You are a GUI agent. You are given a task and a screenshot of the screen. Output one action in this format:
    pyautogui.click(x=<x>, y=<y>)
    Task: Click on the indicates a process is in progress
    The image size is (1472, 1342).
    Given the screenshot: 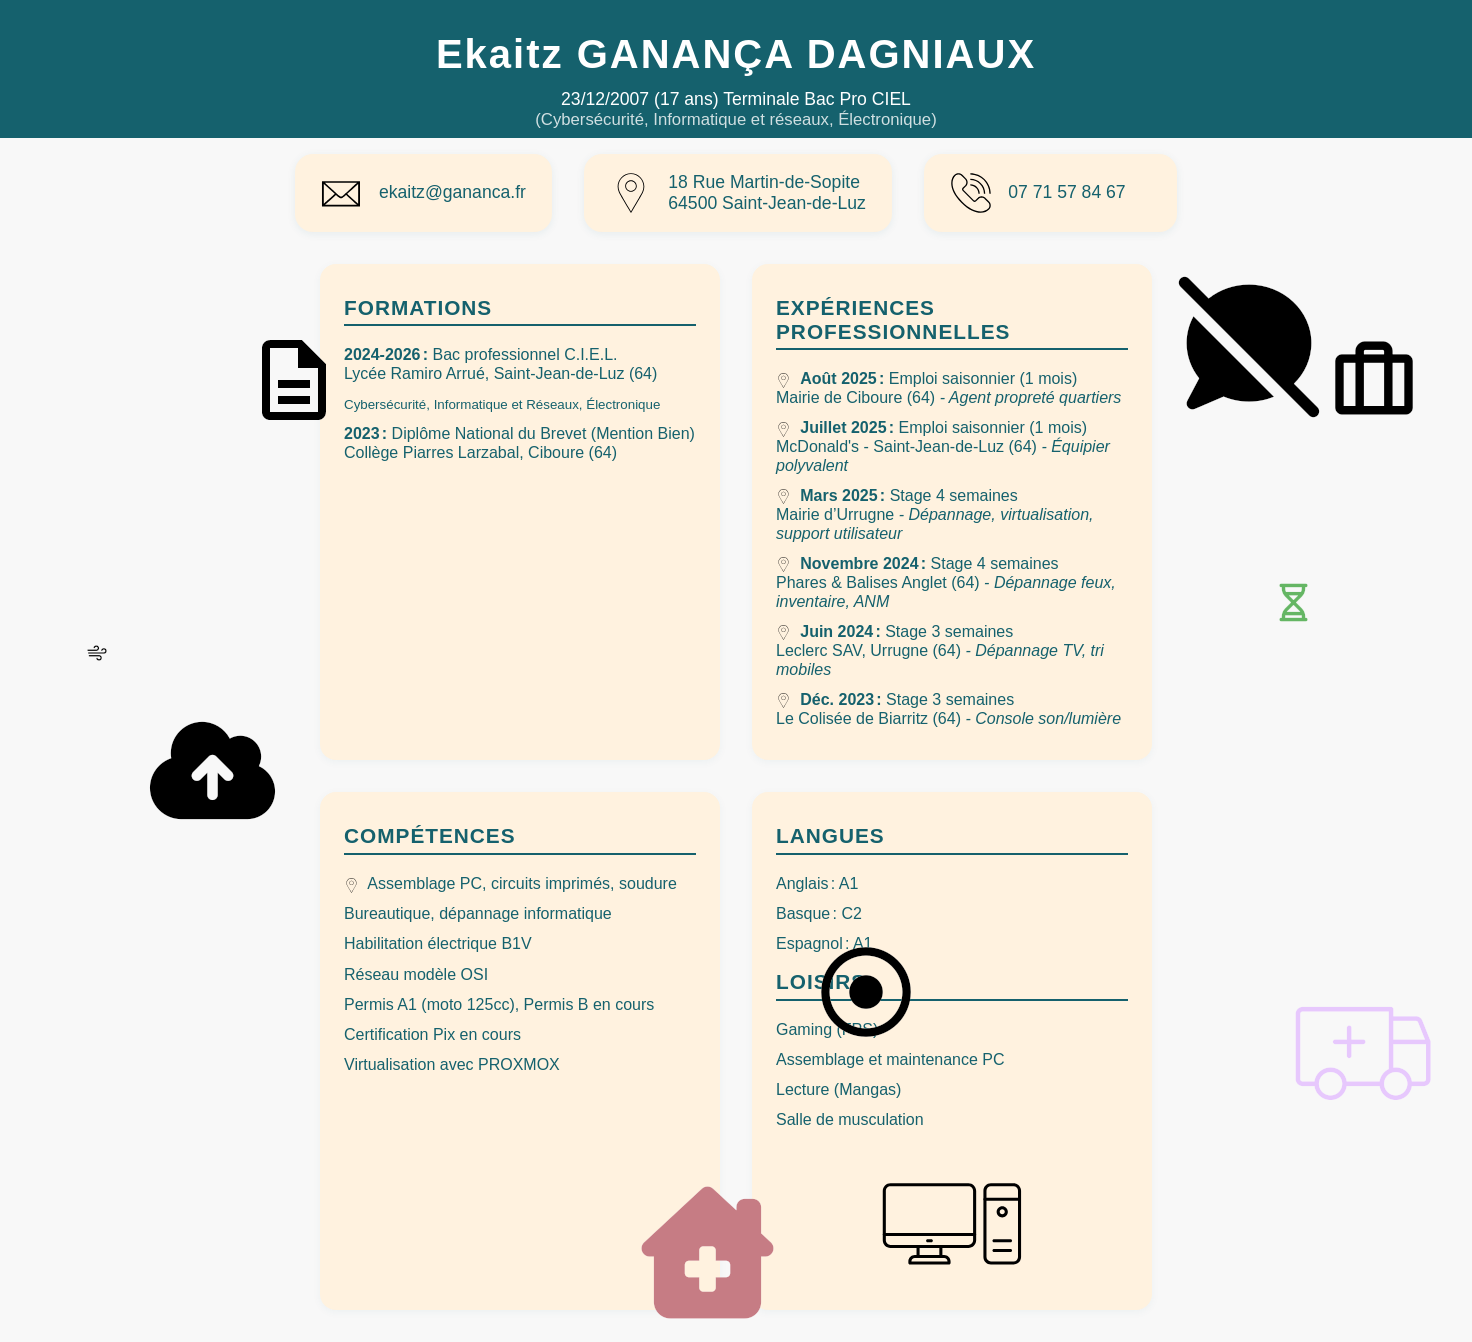 What is the action you would take?
    pyautogui.click(x=1293, y=602)
    